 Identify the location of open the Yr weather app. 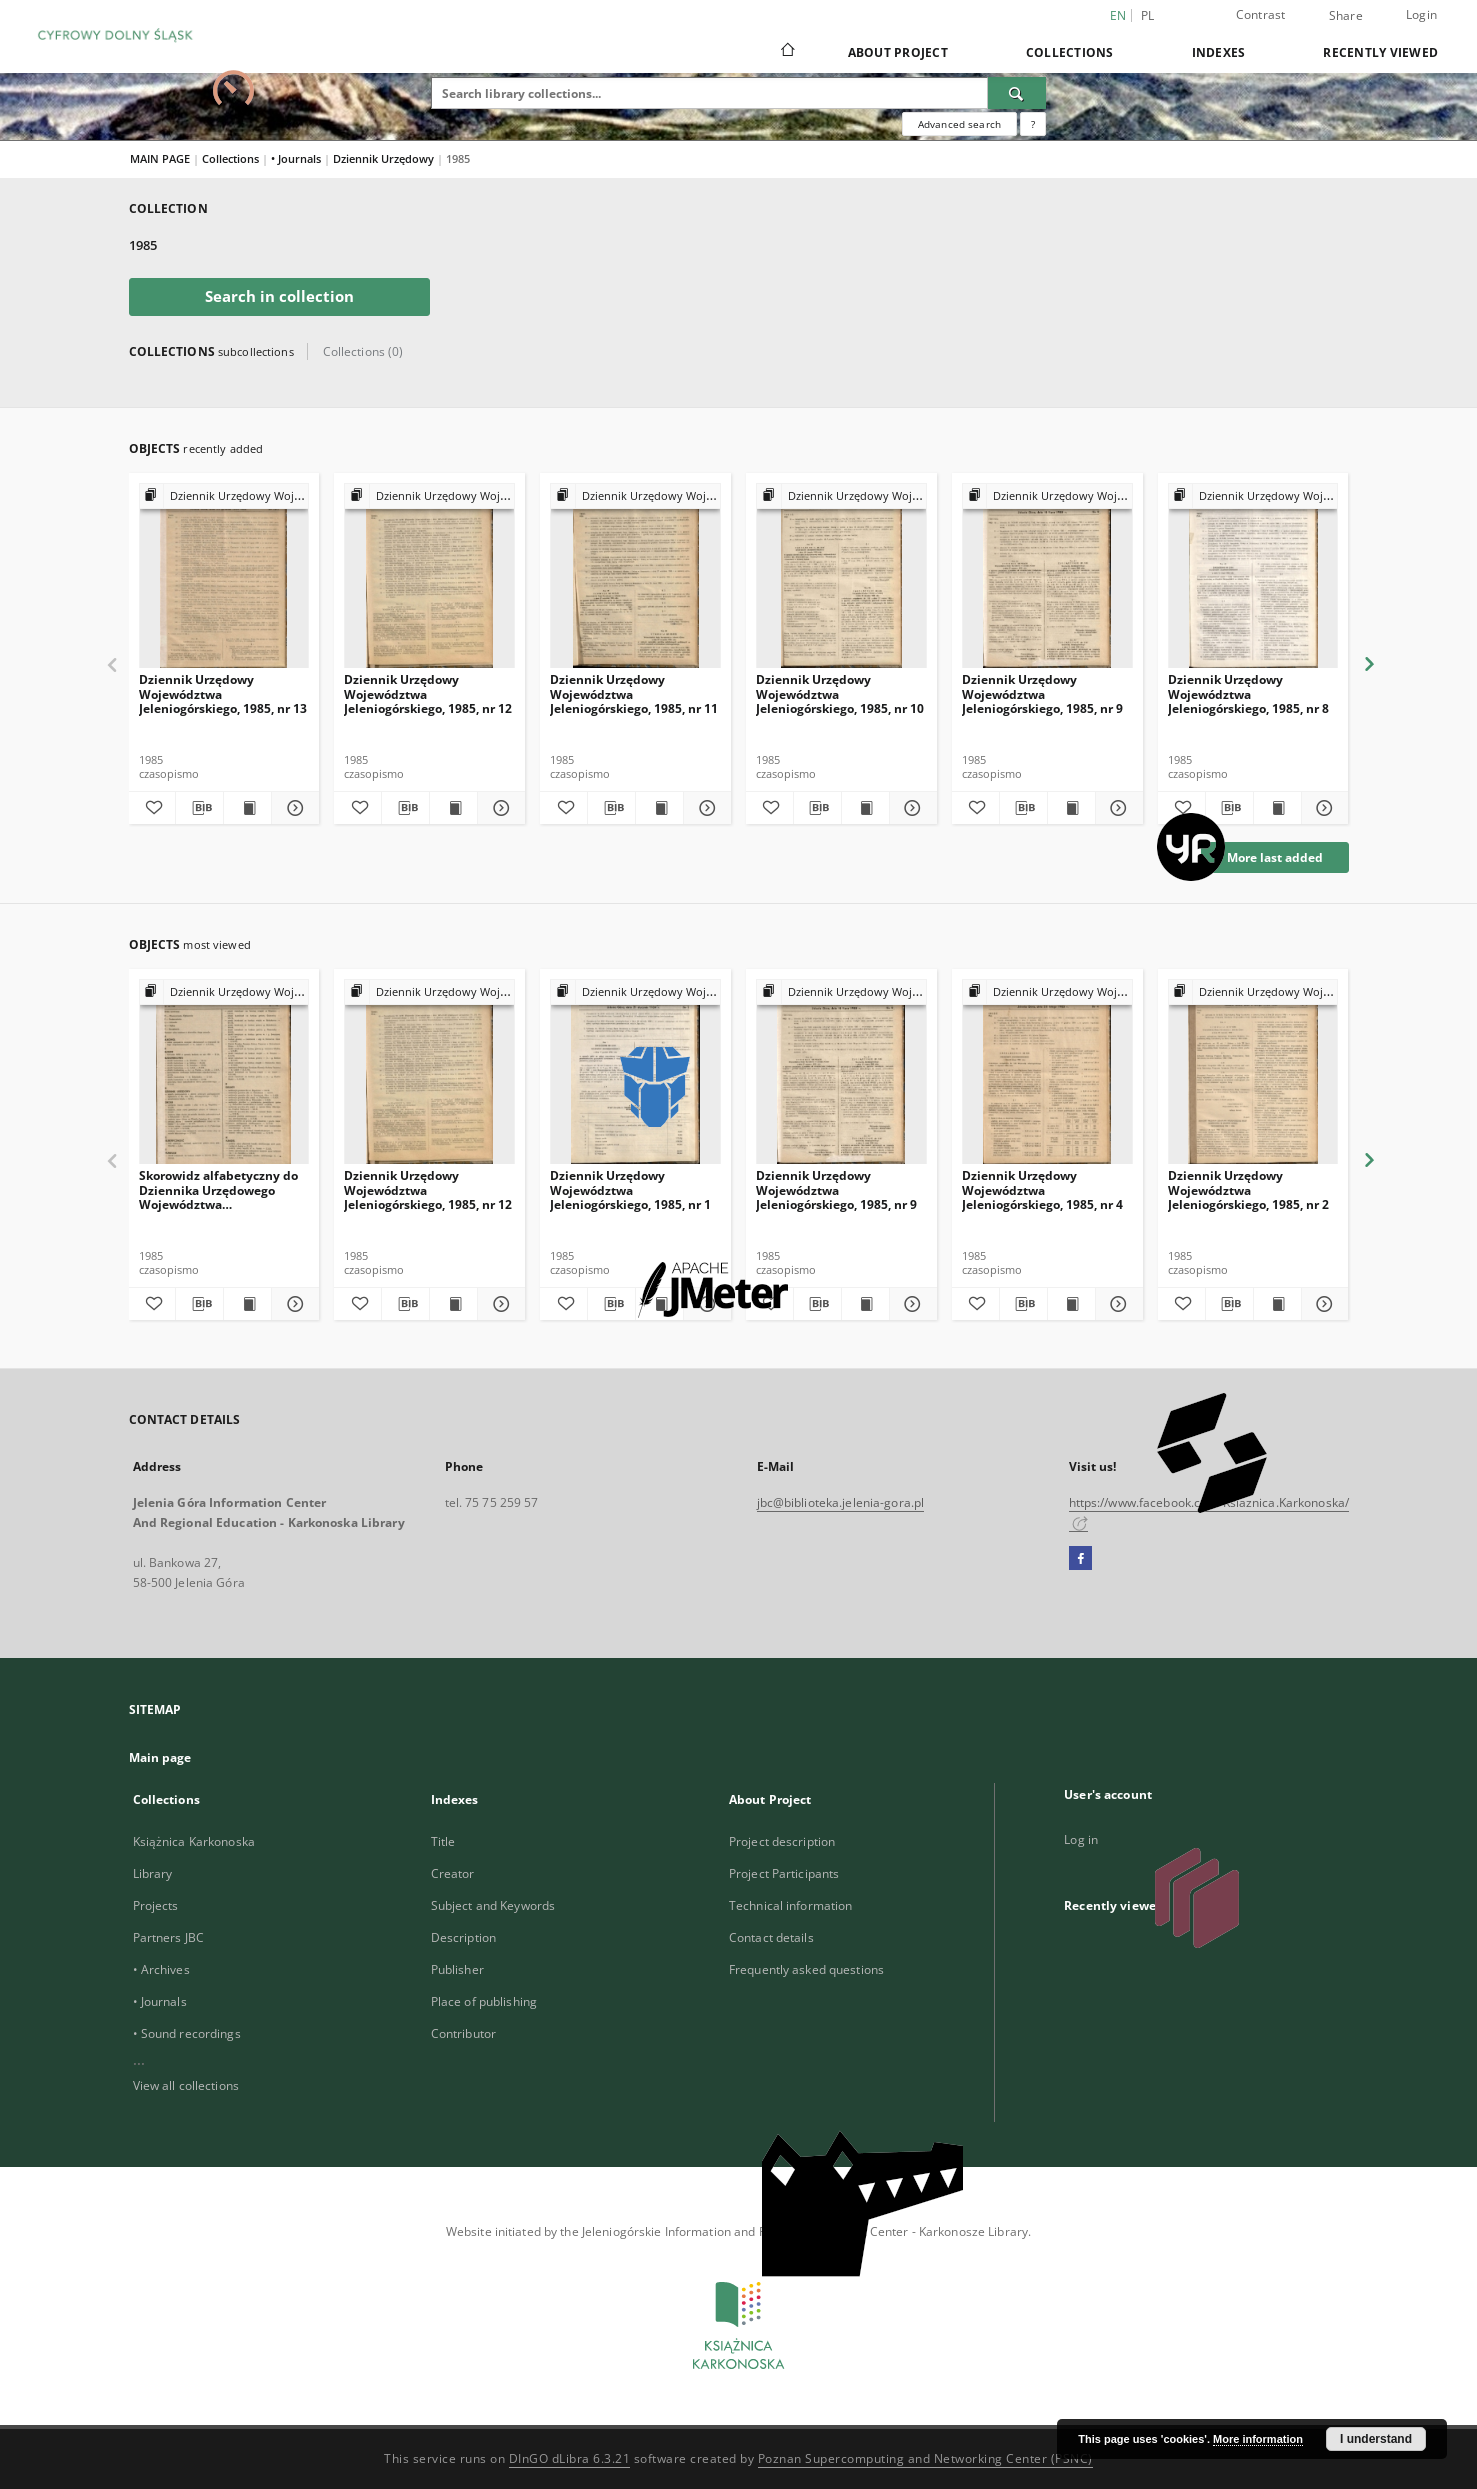
(1191, 847).